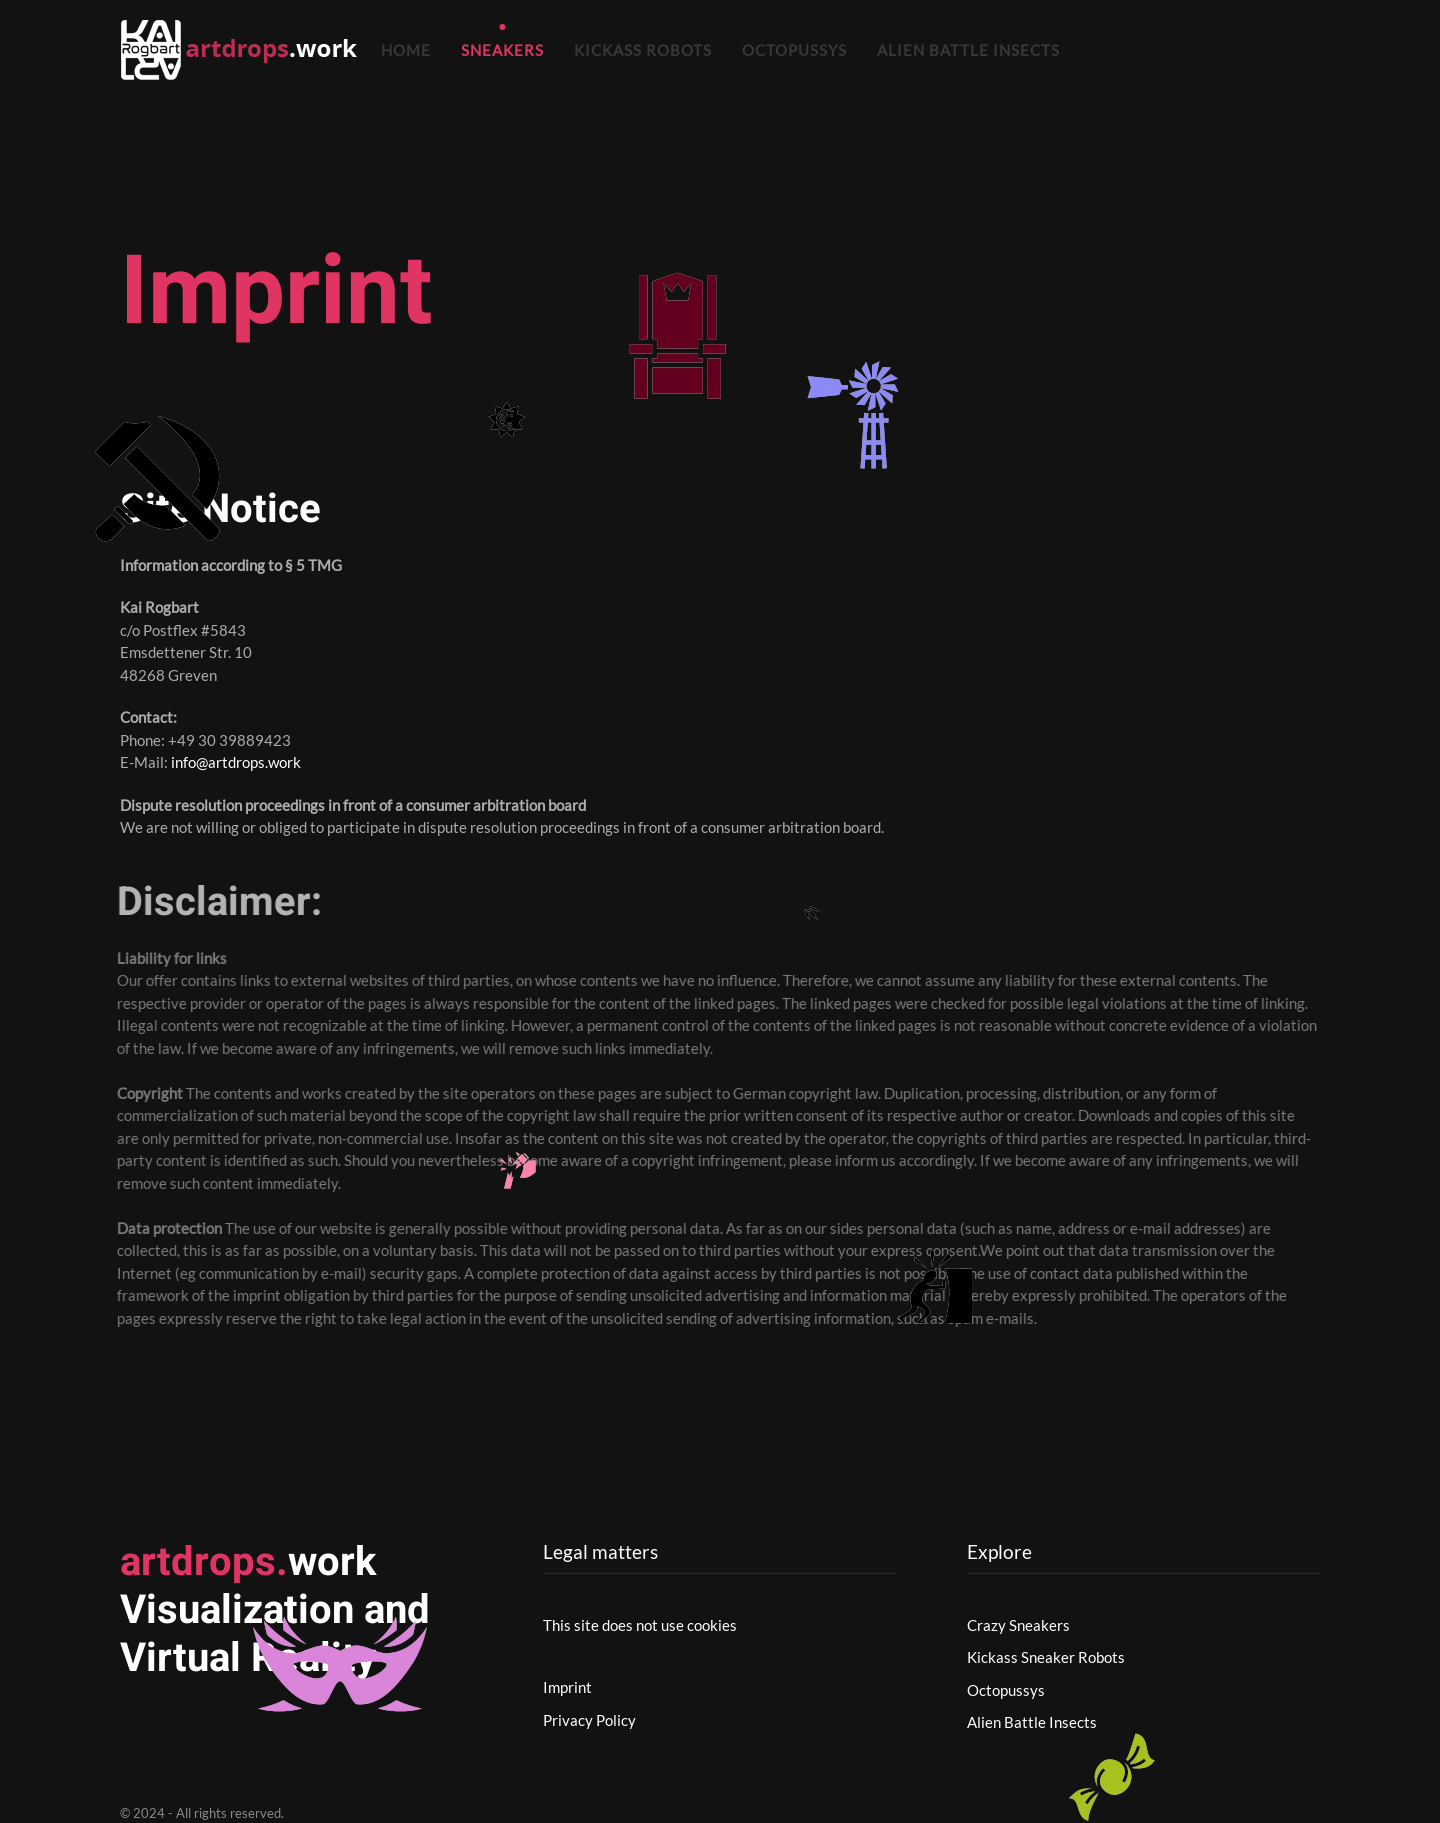  What do you see at coordinates (340, 1664) in the screenshot?
I see `access masquerade or costume party event` at bounding box center [340, 1664].